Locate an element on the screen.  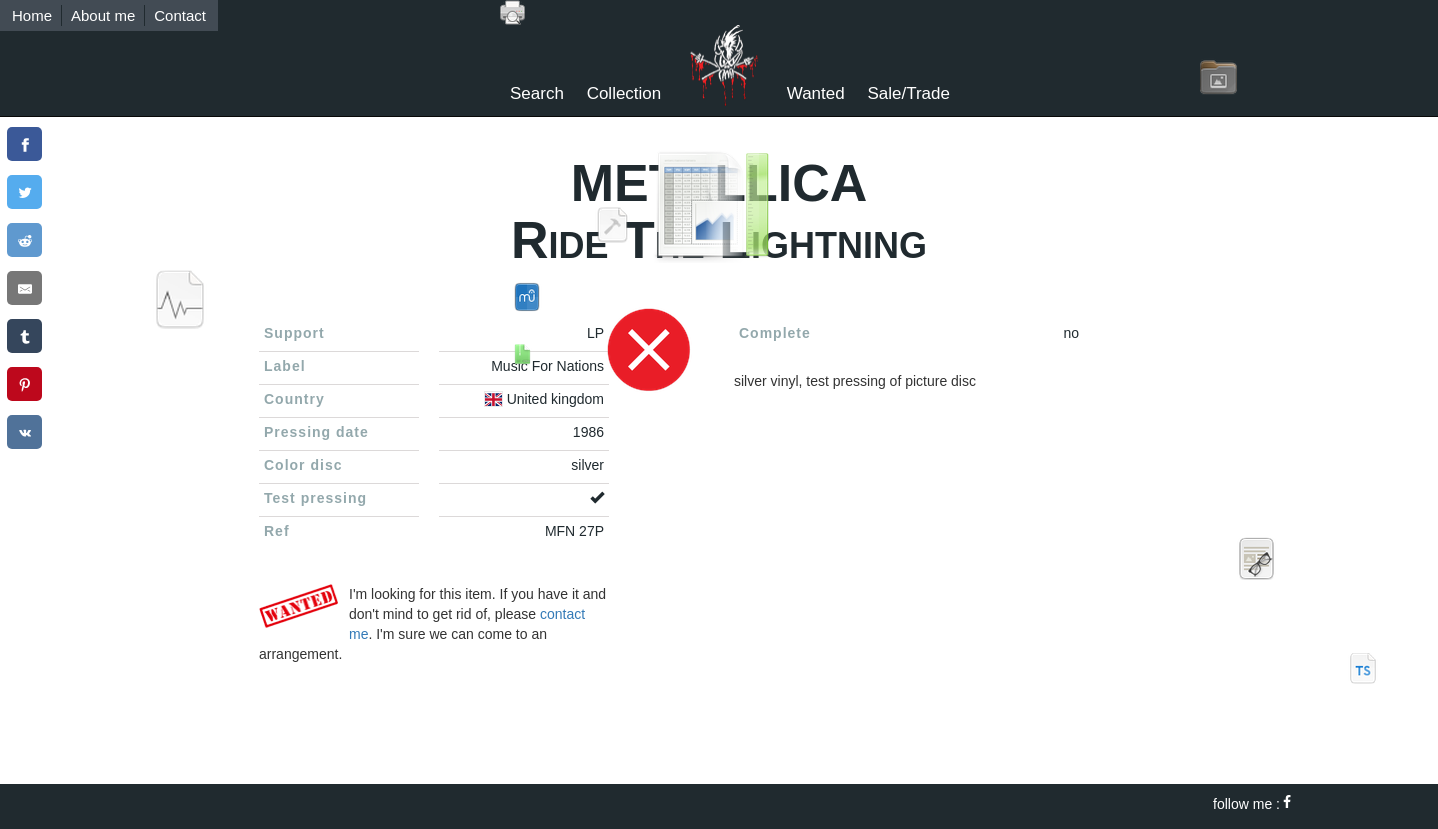
preview document before printing is located at coordinates (512, 12).